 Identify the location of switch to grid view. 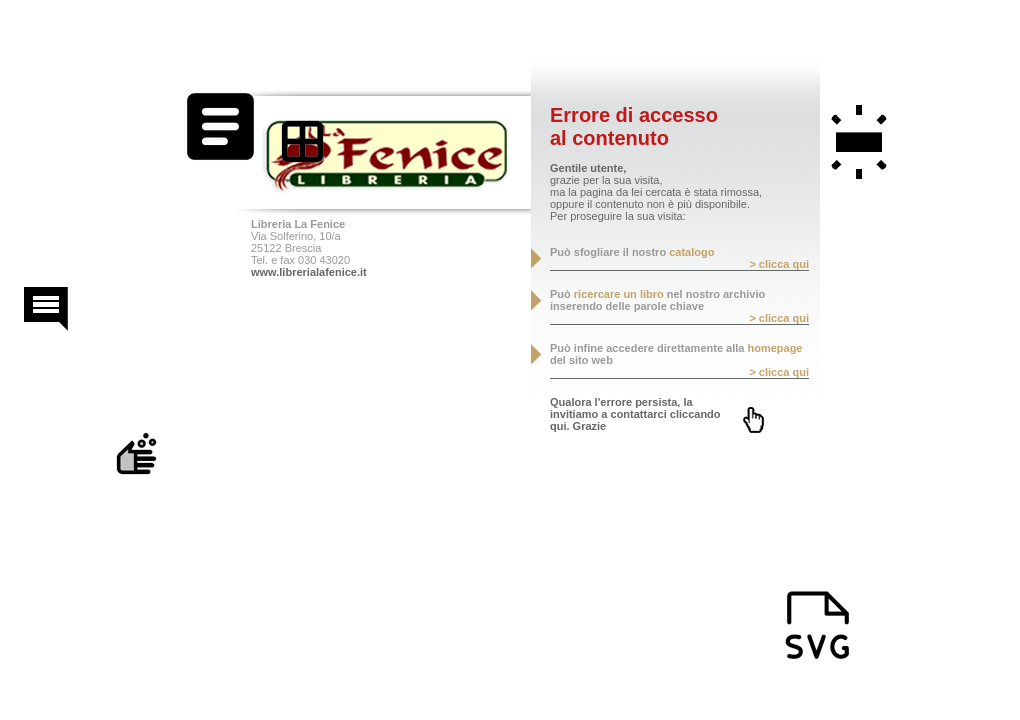
(302, 141).